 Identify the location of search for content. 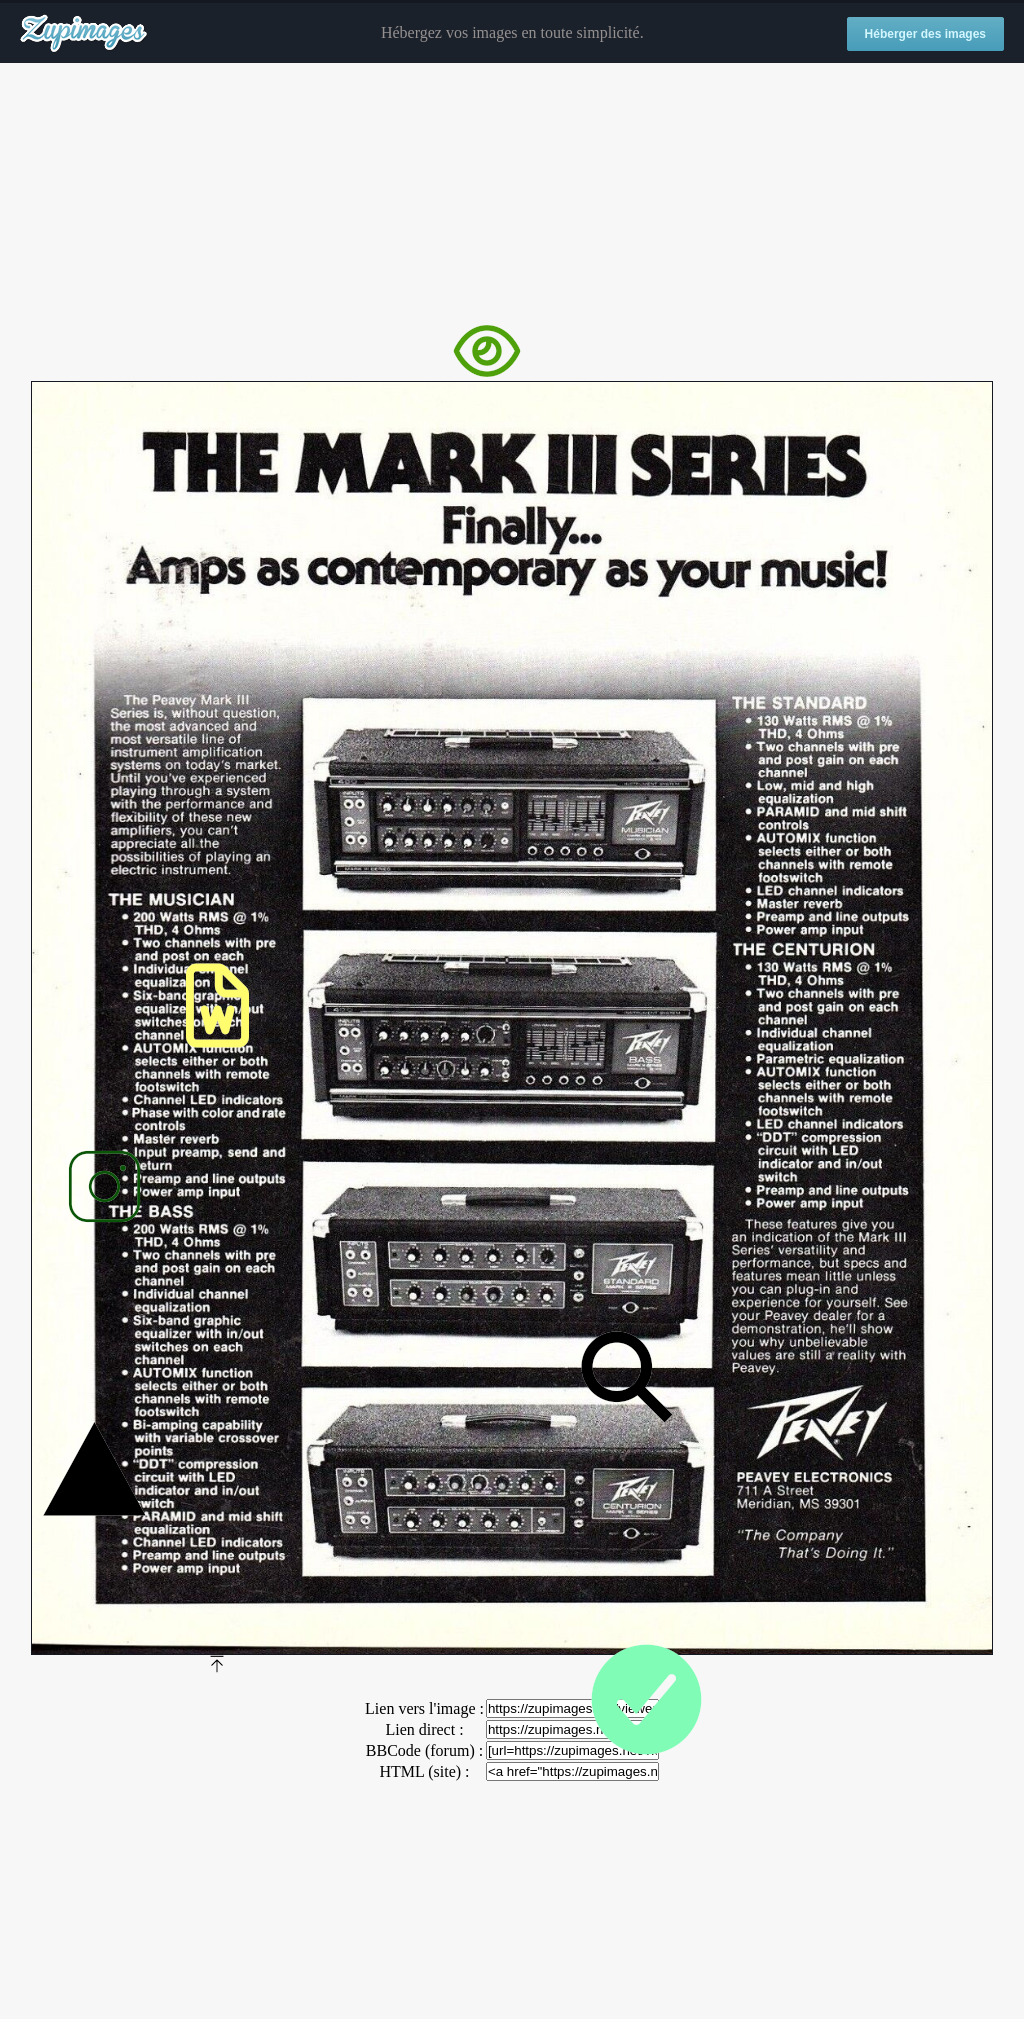
(627, 1377).